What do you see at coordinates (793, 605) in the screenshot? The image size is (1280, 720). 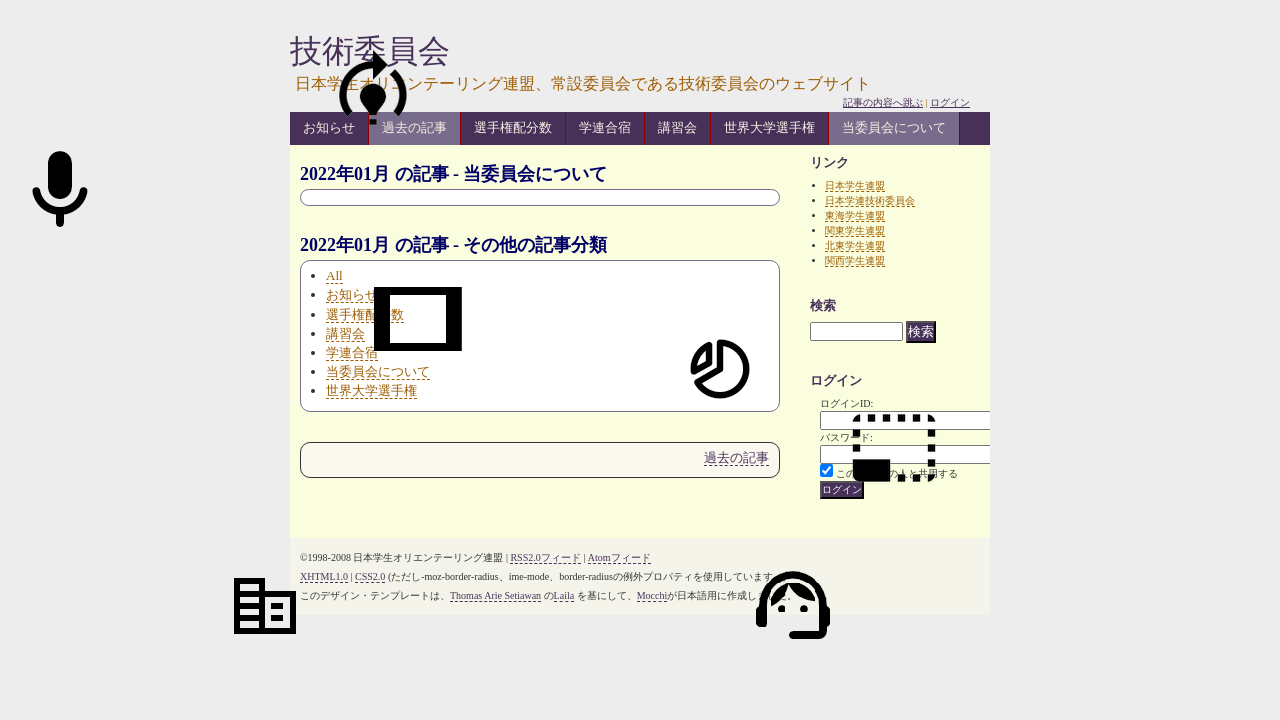 I see `contact customer support` at bounding box center [793, 605].